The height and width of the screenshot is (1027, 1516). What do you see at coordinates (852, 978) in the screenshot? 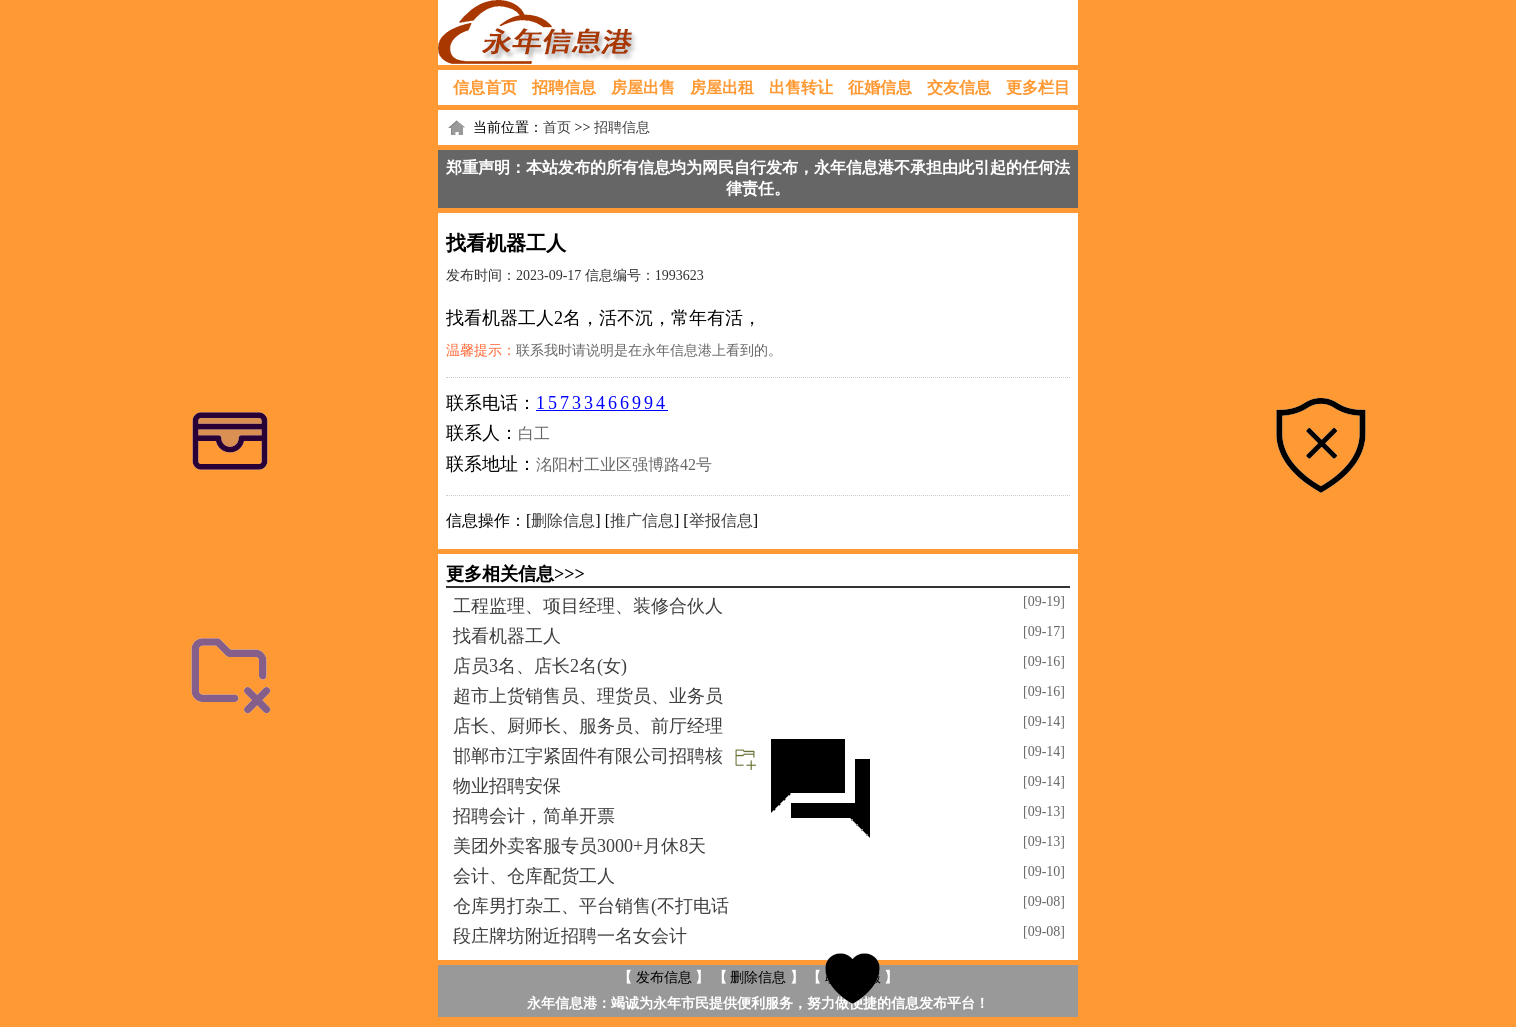
I see `add to favorites` at bounding box center [852, 978].